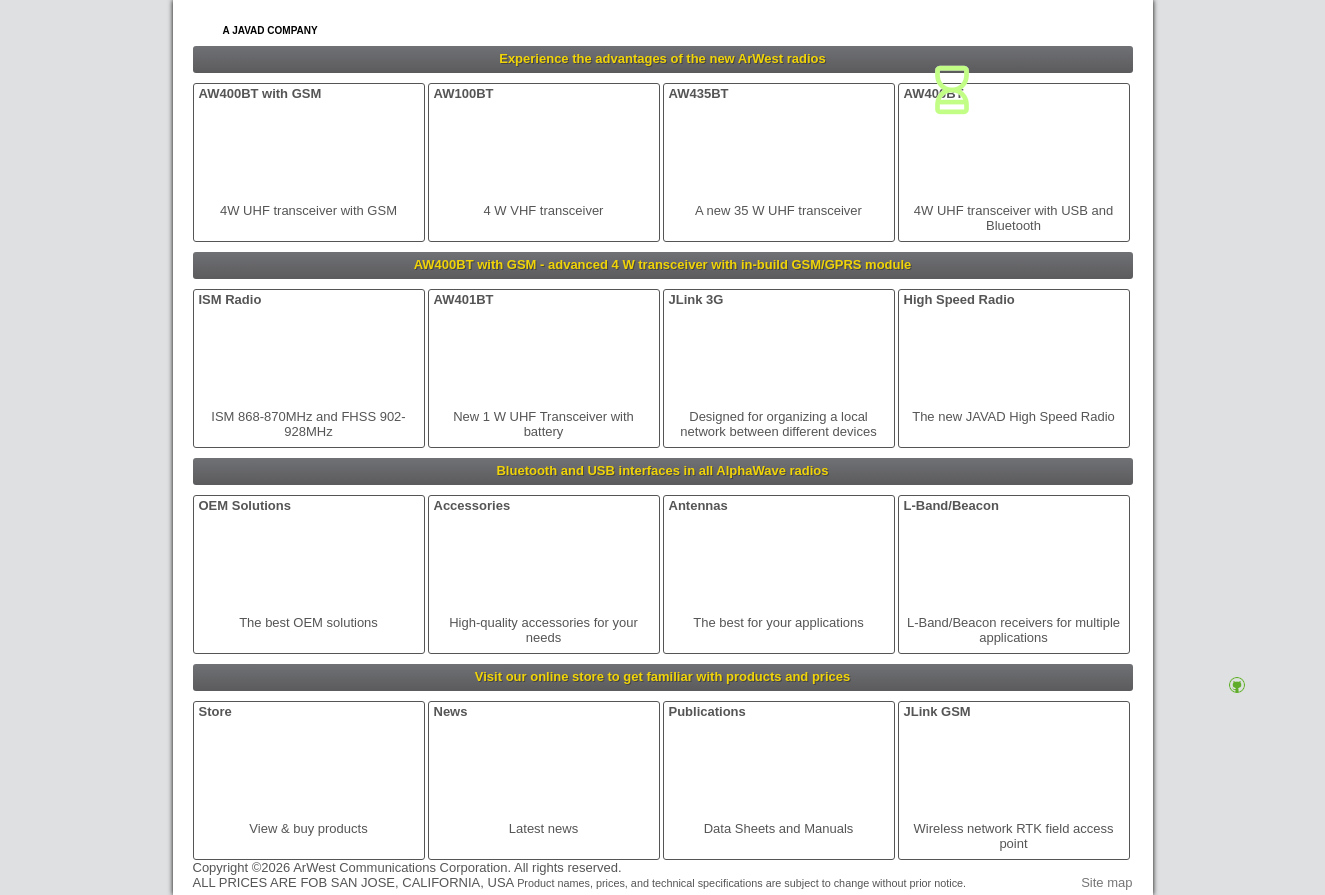 The image size is (1325, 895). I want to click on open GitHub repository, so click(1237, 685).